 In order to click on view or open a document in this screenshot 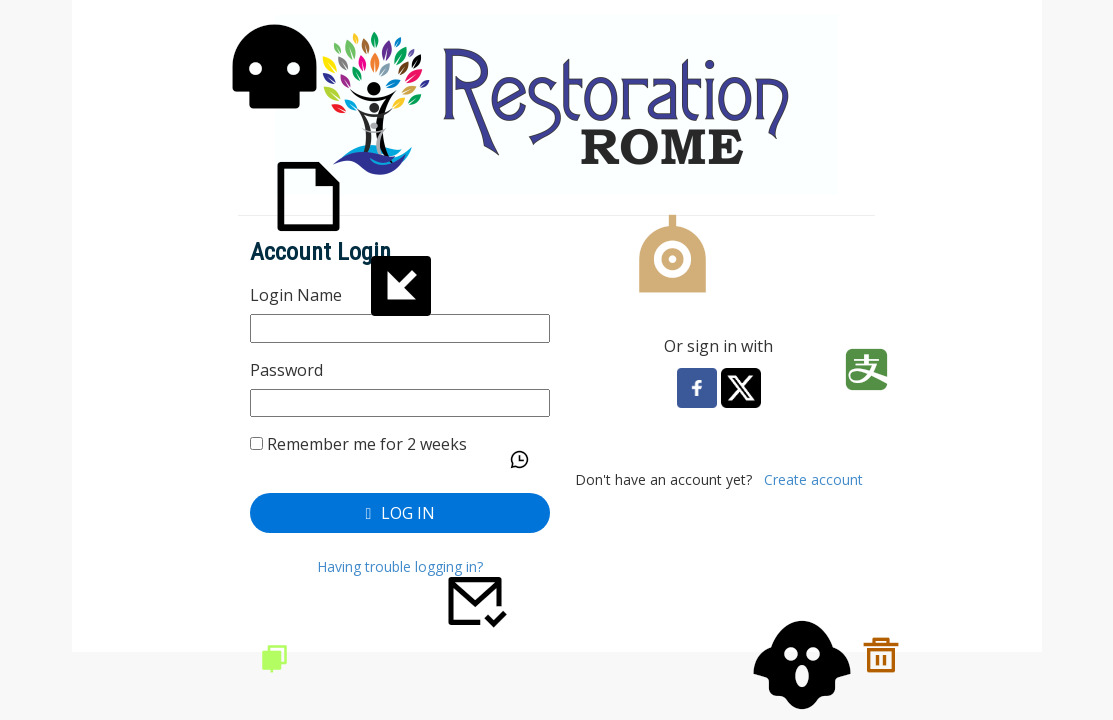, I will do `click(308, 196)`.